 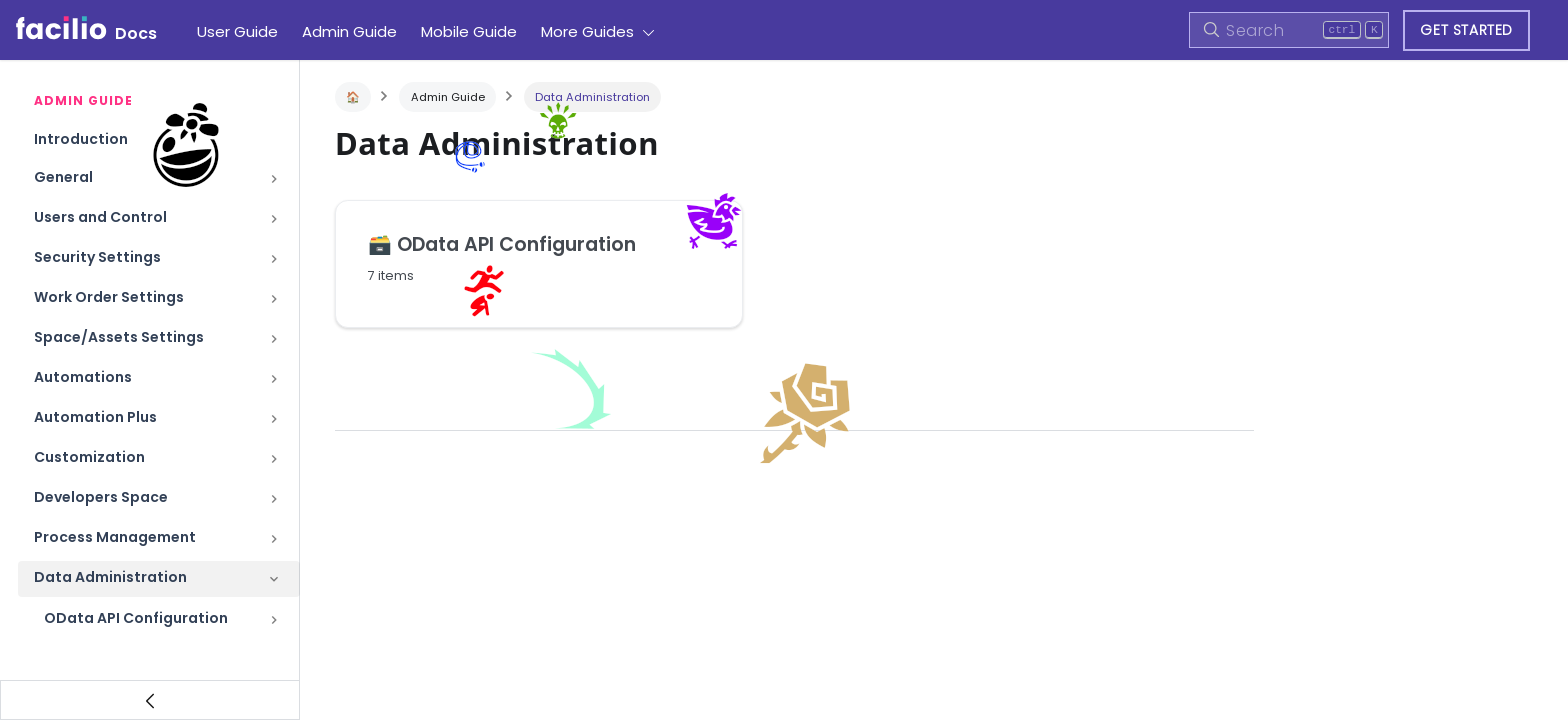 I want to click on play leapfrog mini-game, so click(x=484, y=291).